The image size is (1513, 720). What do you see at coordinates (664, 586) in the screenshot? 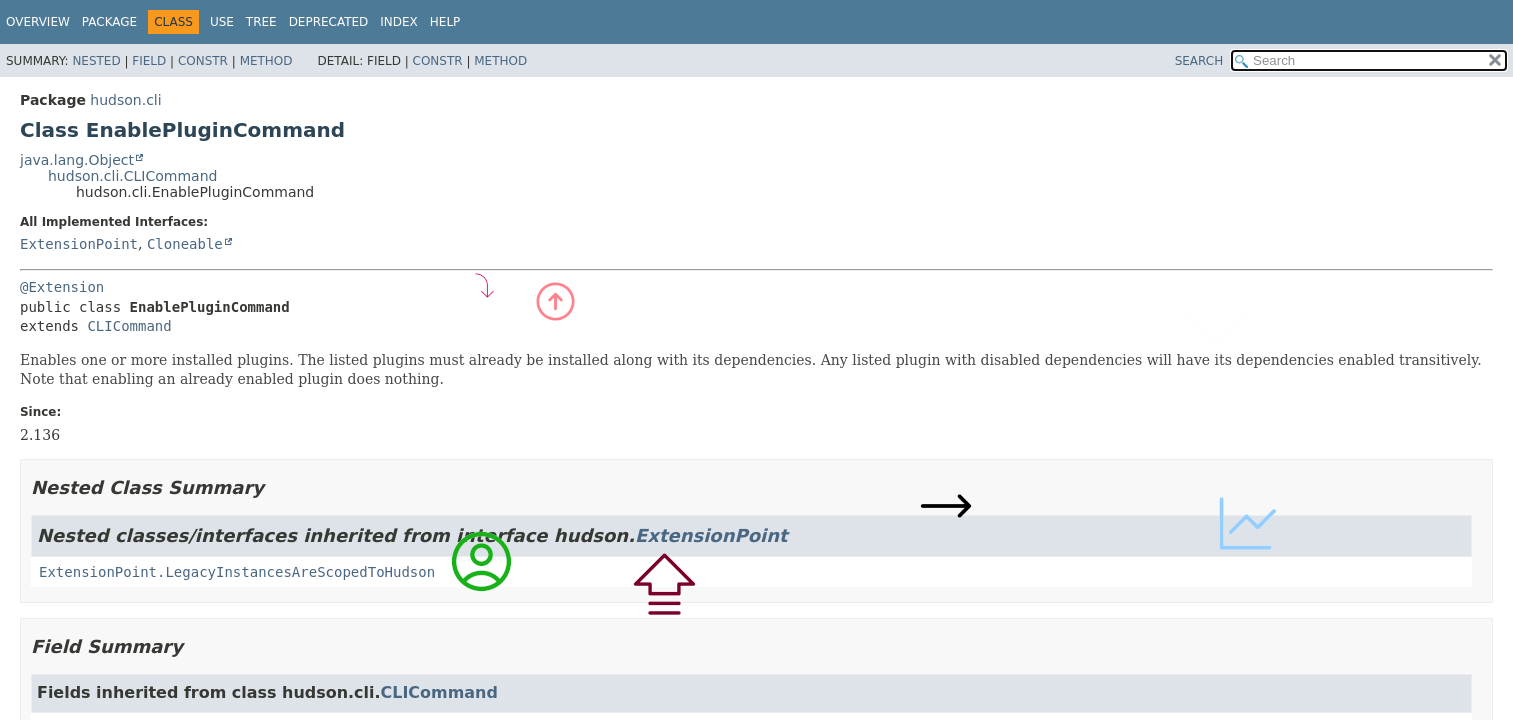
I see `upload file or content` at bounding box center [664, 586].